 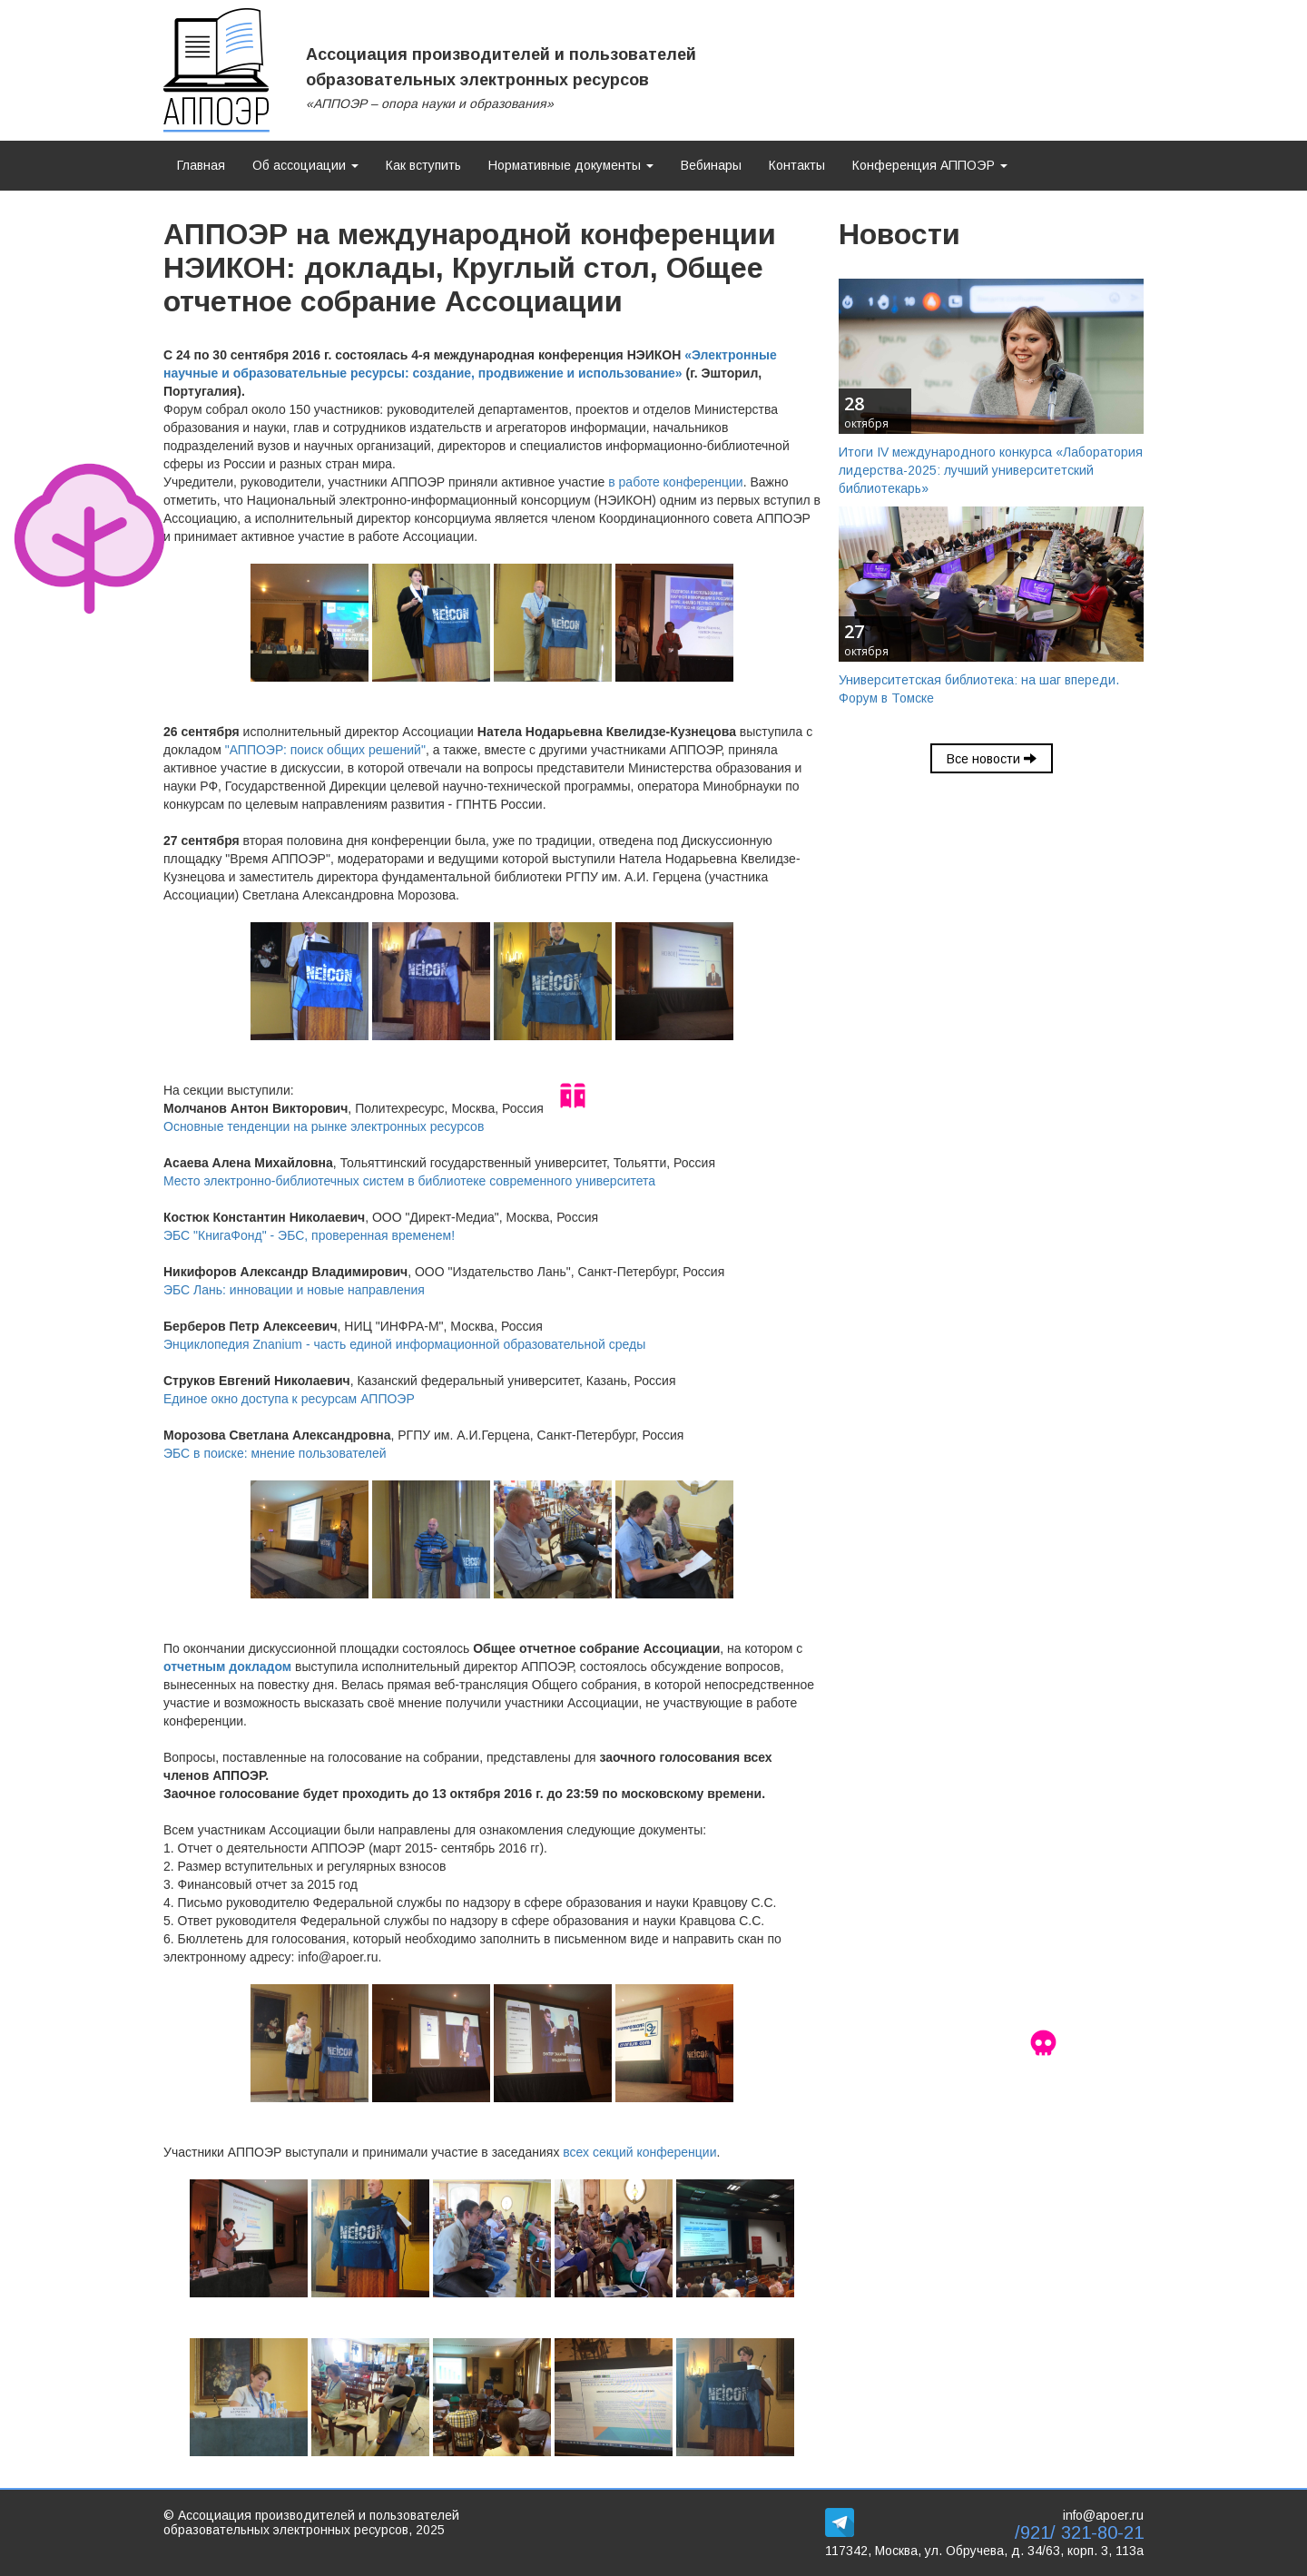 What do you see at coordinates (89, 538) in the screenshot?
I see `access nature or outdoor category` at bounding box center [89, 538].